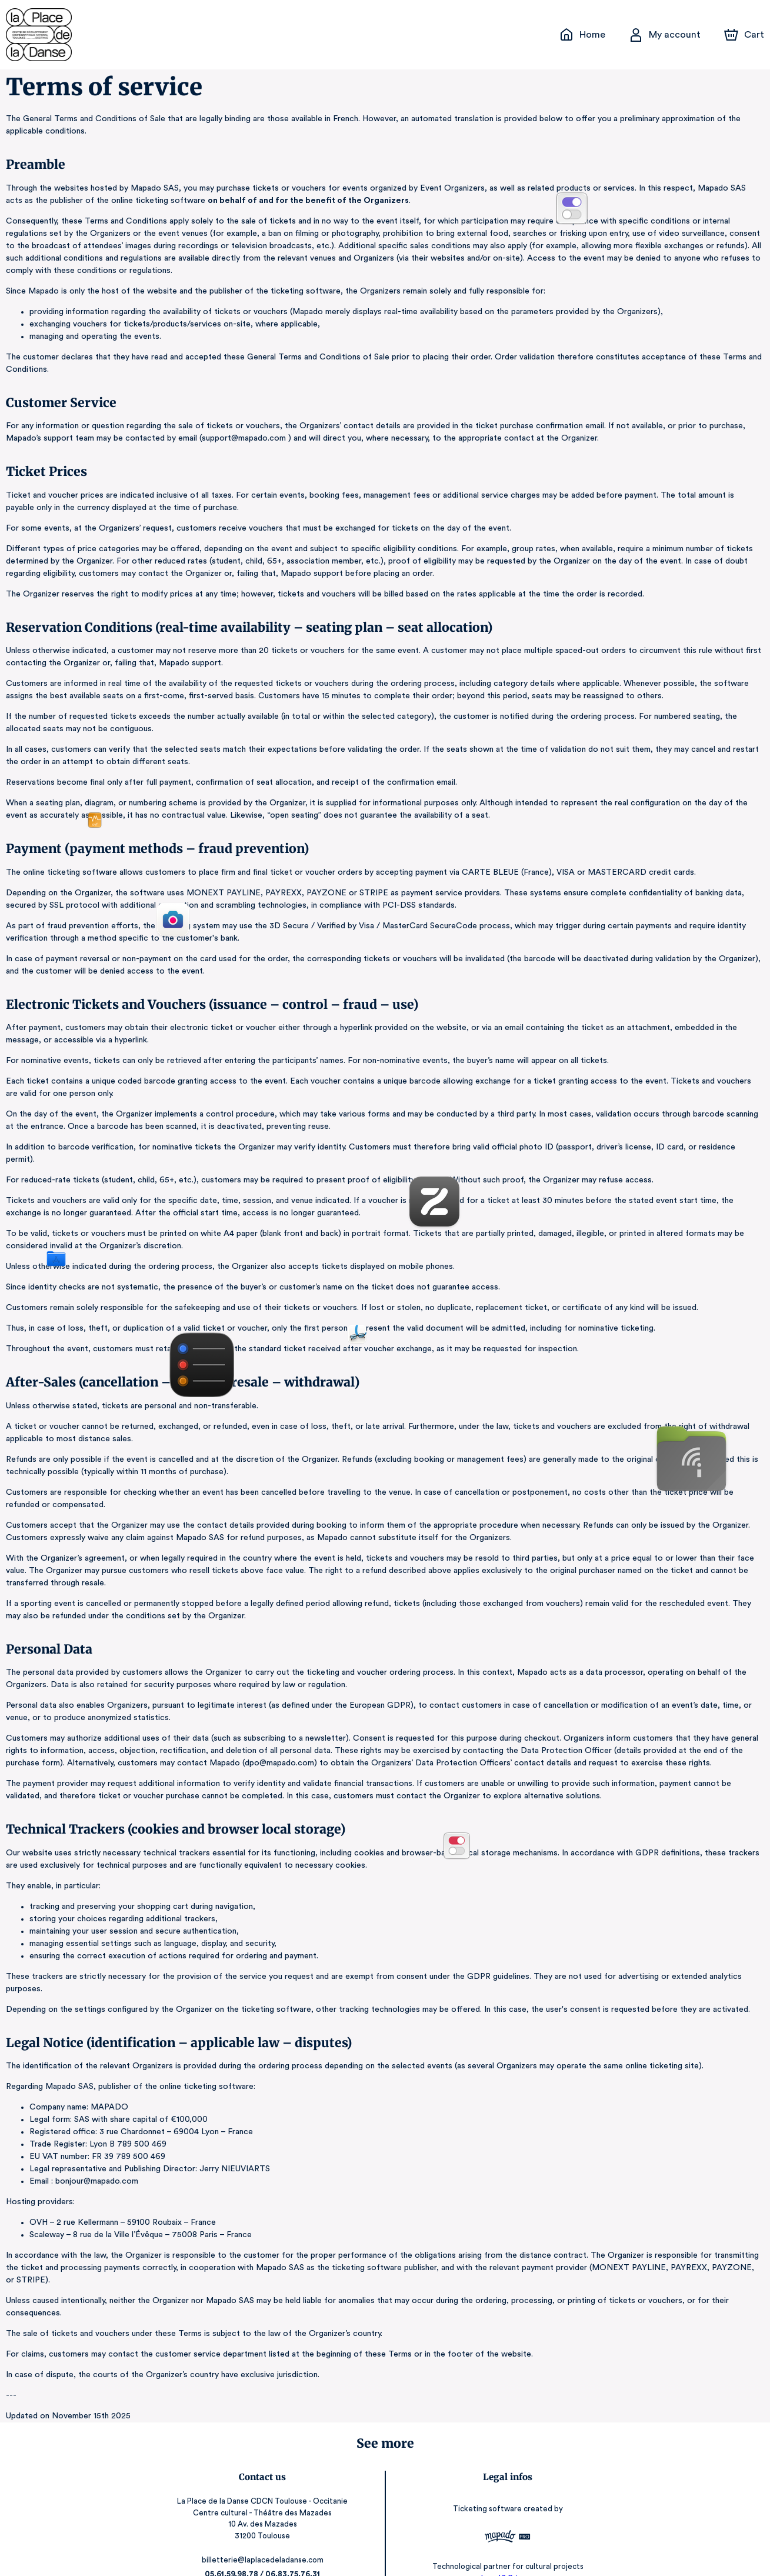 The width and height of the screenshot is (770, 2576). Describe the element at coordinates (434, 1201) in the screenshot. I see `open zen browser` at that location.